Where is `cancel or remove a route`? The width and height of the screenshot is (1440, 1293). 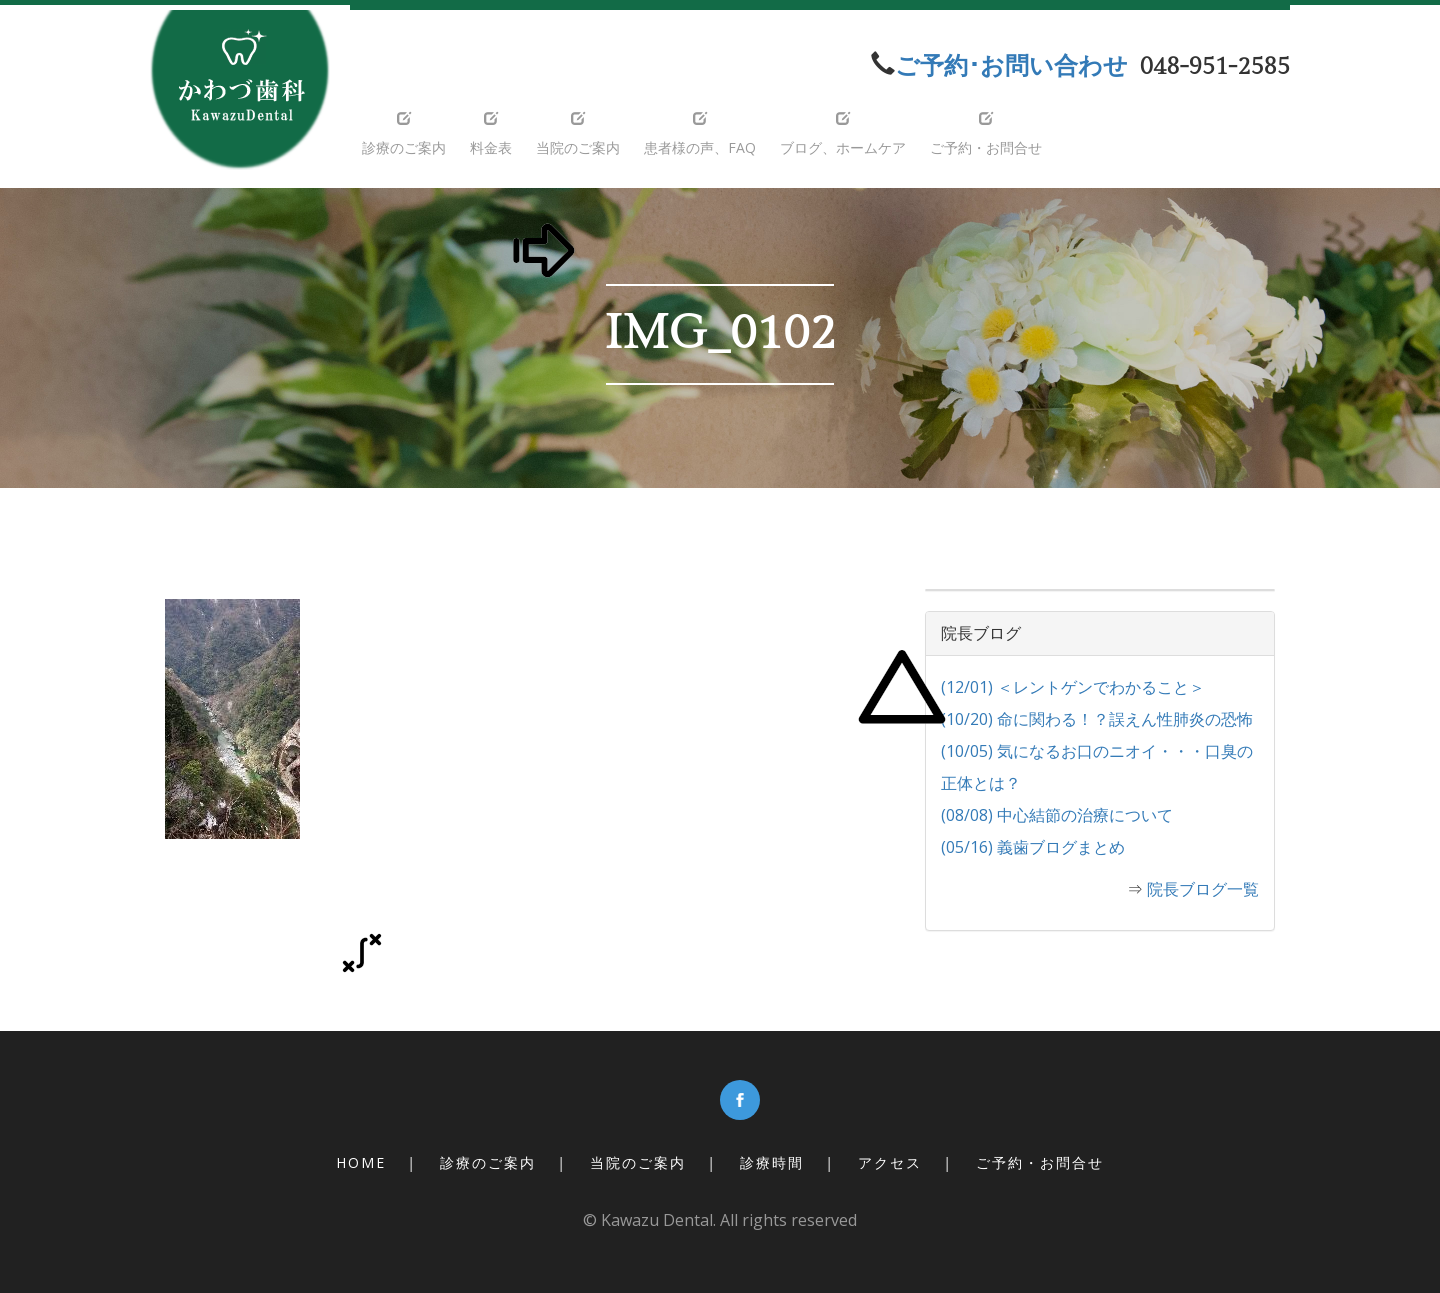 cancel or remove a route is located at coordinates (362, 953).